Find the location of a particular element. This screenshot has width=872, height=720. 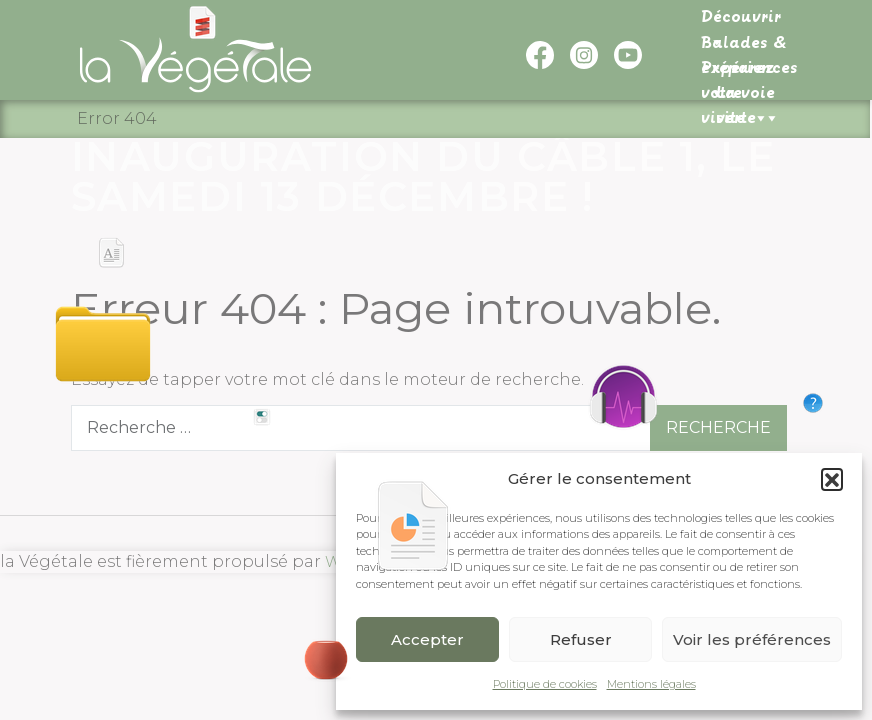

open gnome tweaks to customize desktop settings is located at coordinates (262, 417).